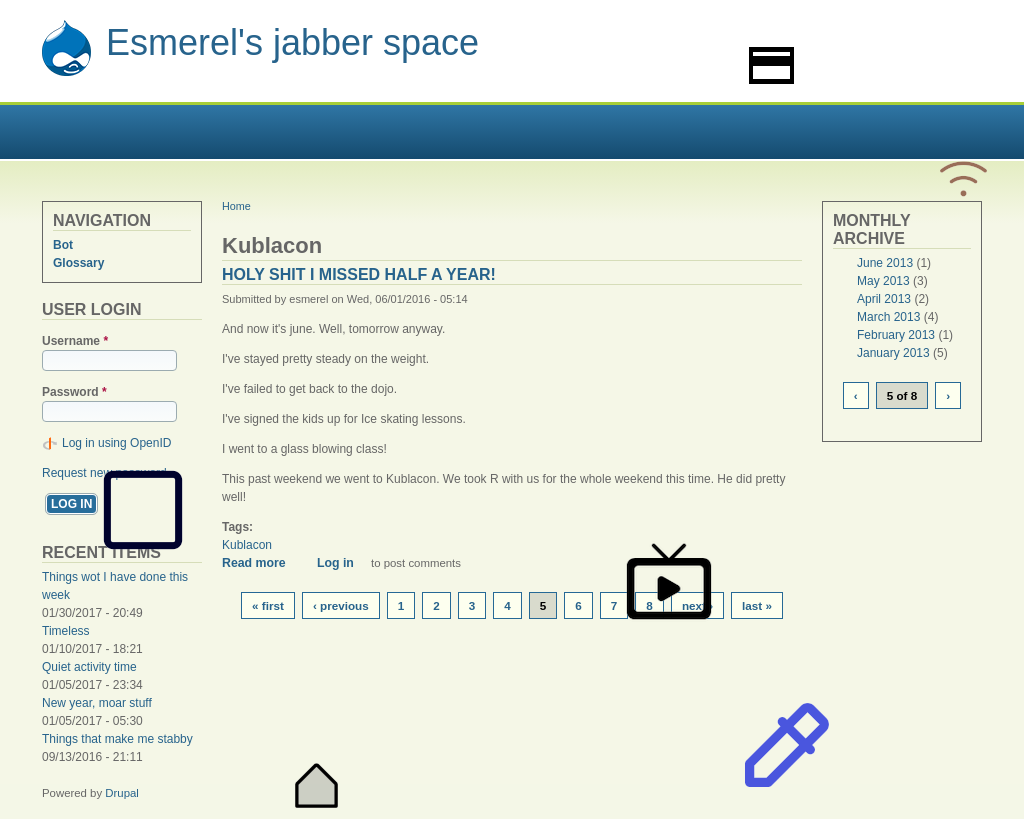  I want to click on select a color from the canvas, so click(787, 745).